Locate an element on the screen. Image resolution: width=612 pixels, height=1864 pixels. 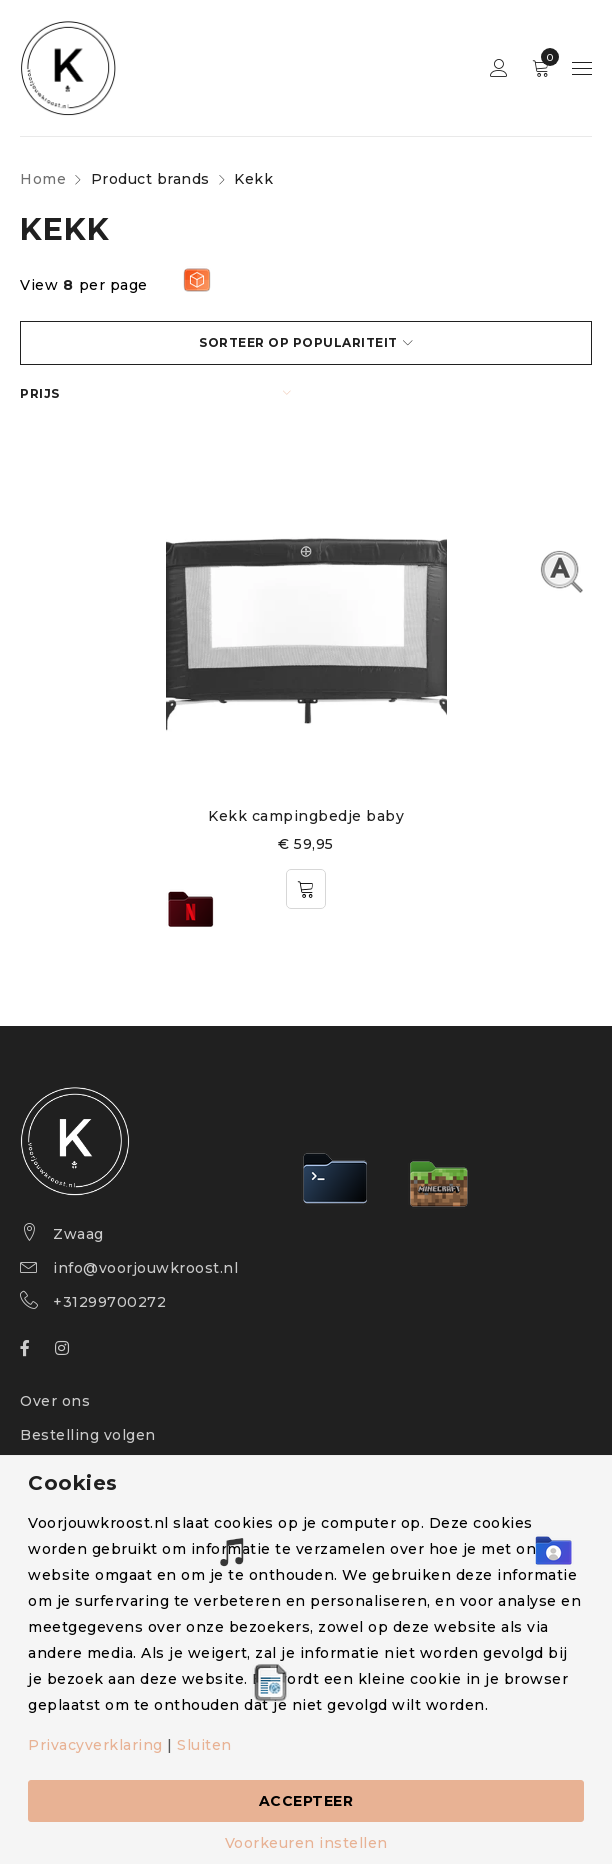
an ascii stl 3d model file is located at coordinates (197, 279).